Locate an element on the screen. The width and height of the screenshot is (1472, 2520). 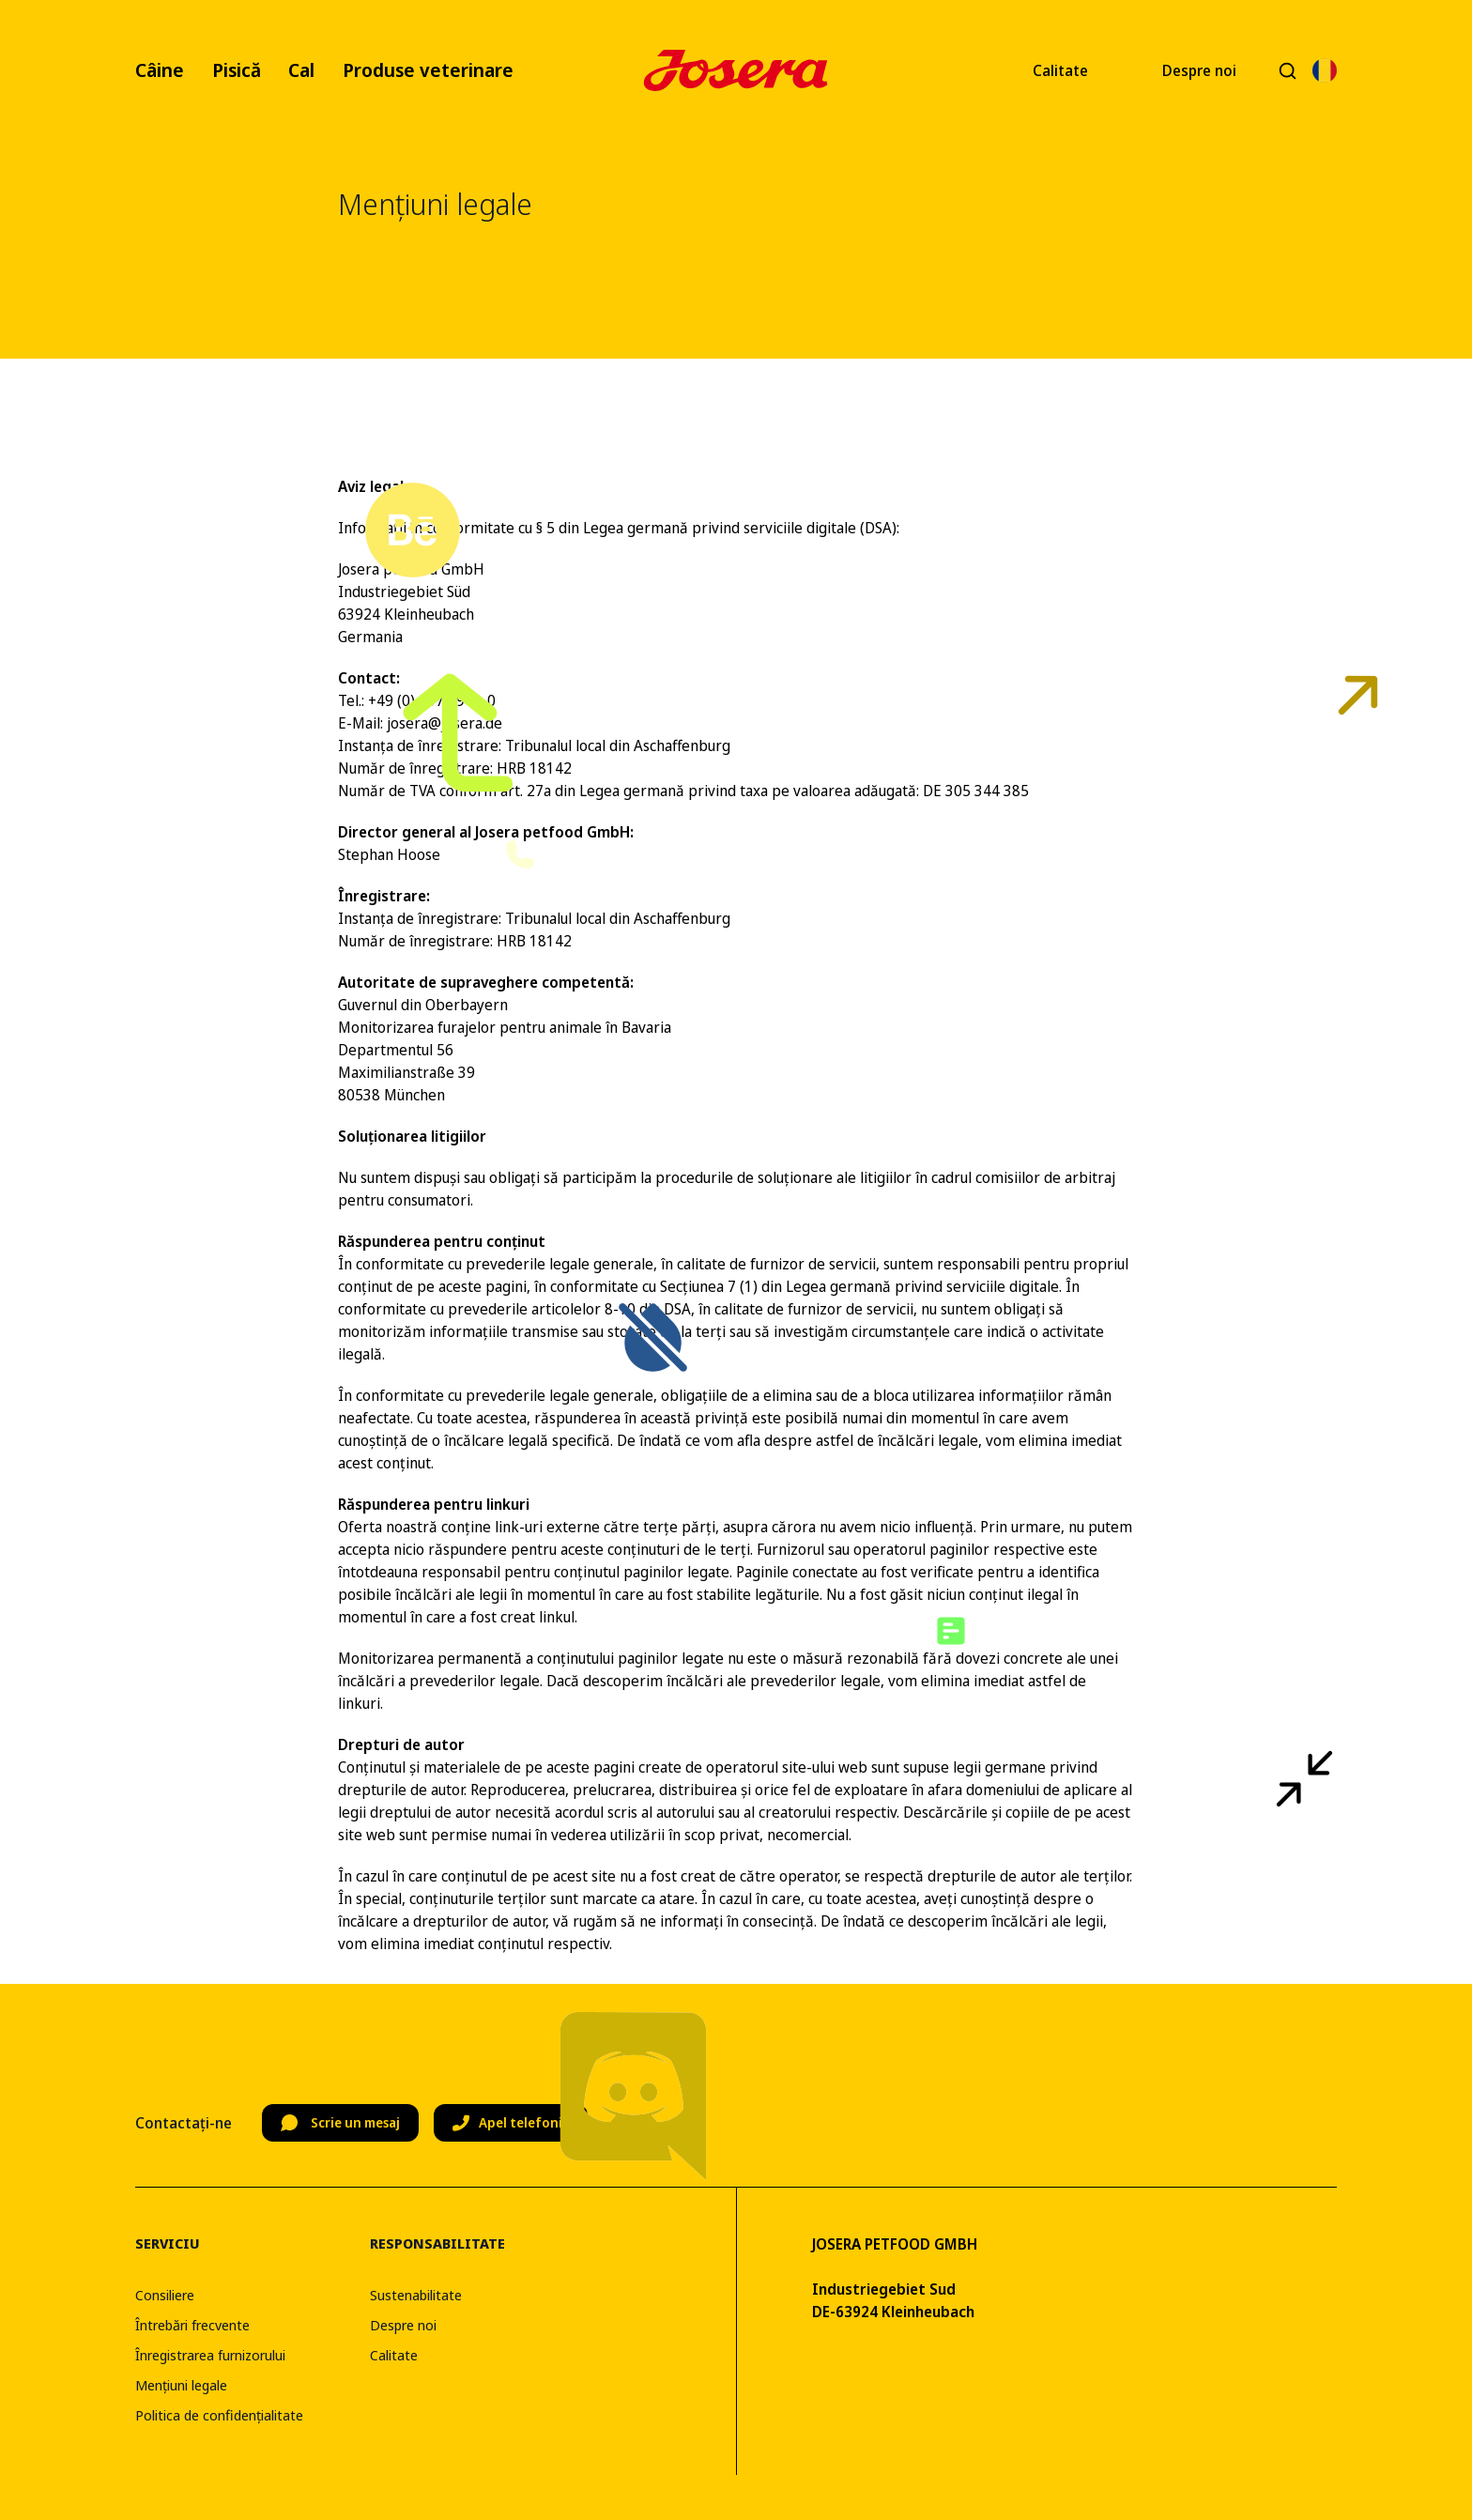
open Discord is located at coordinates (633, 2096).